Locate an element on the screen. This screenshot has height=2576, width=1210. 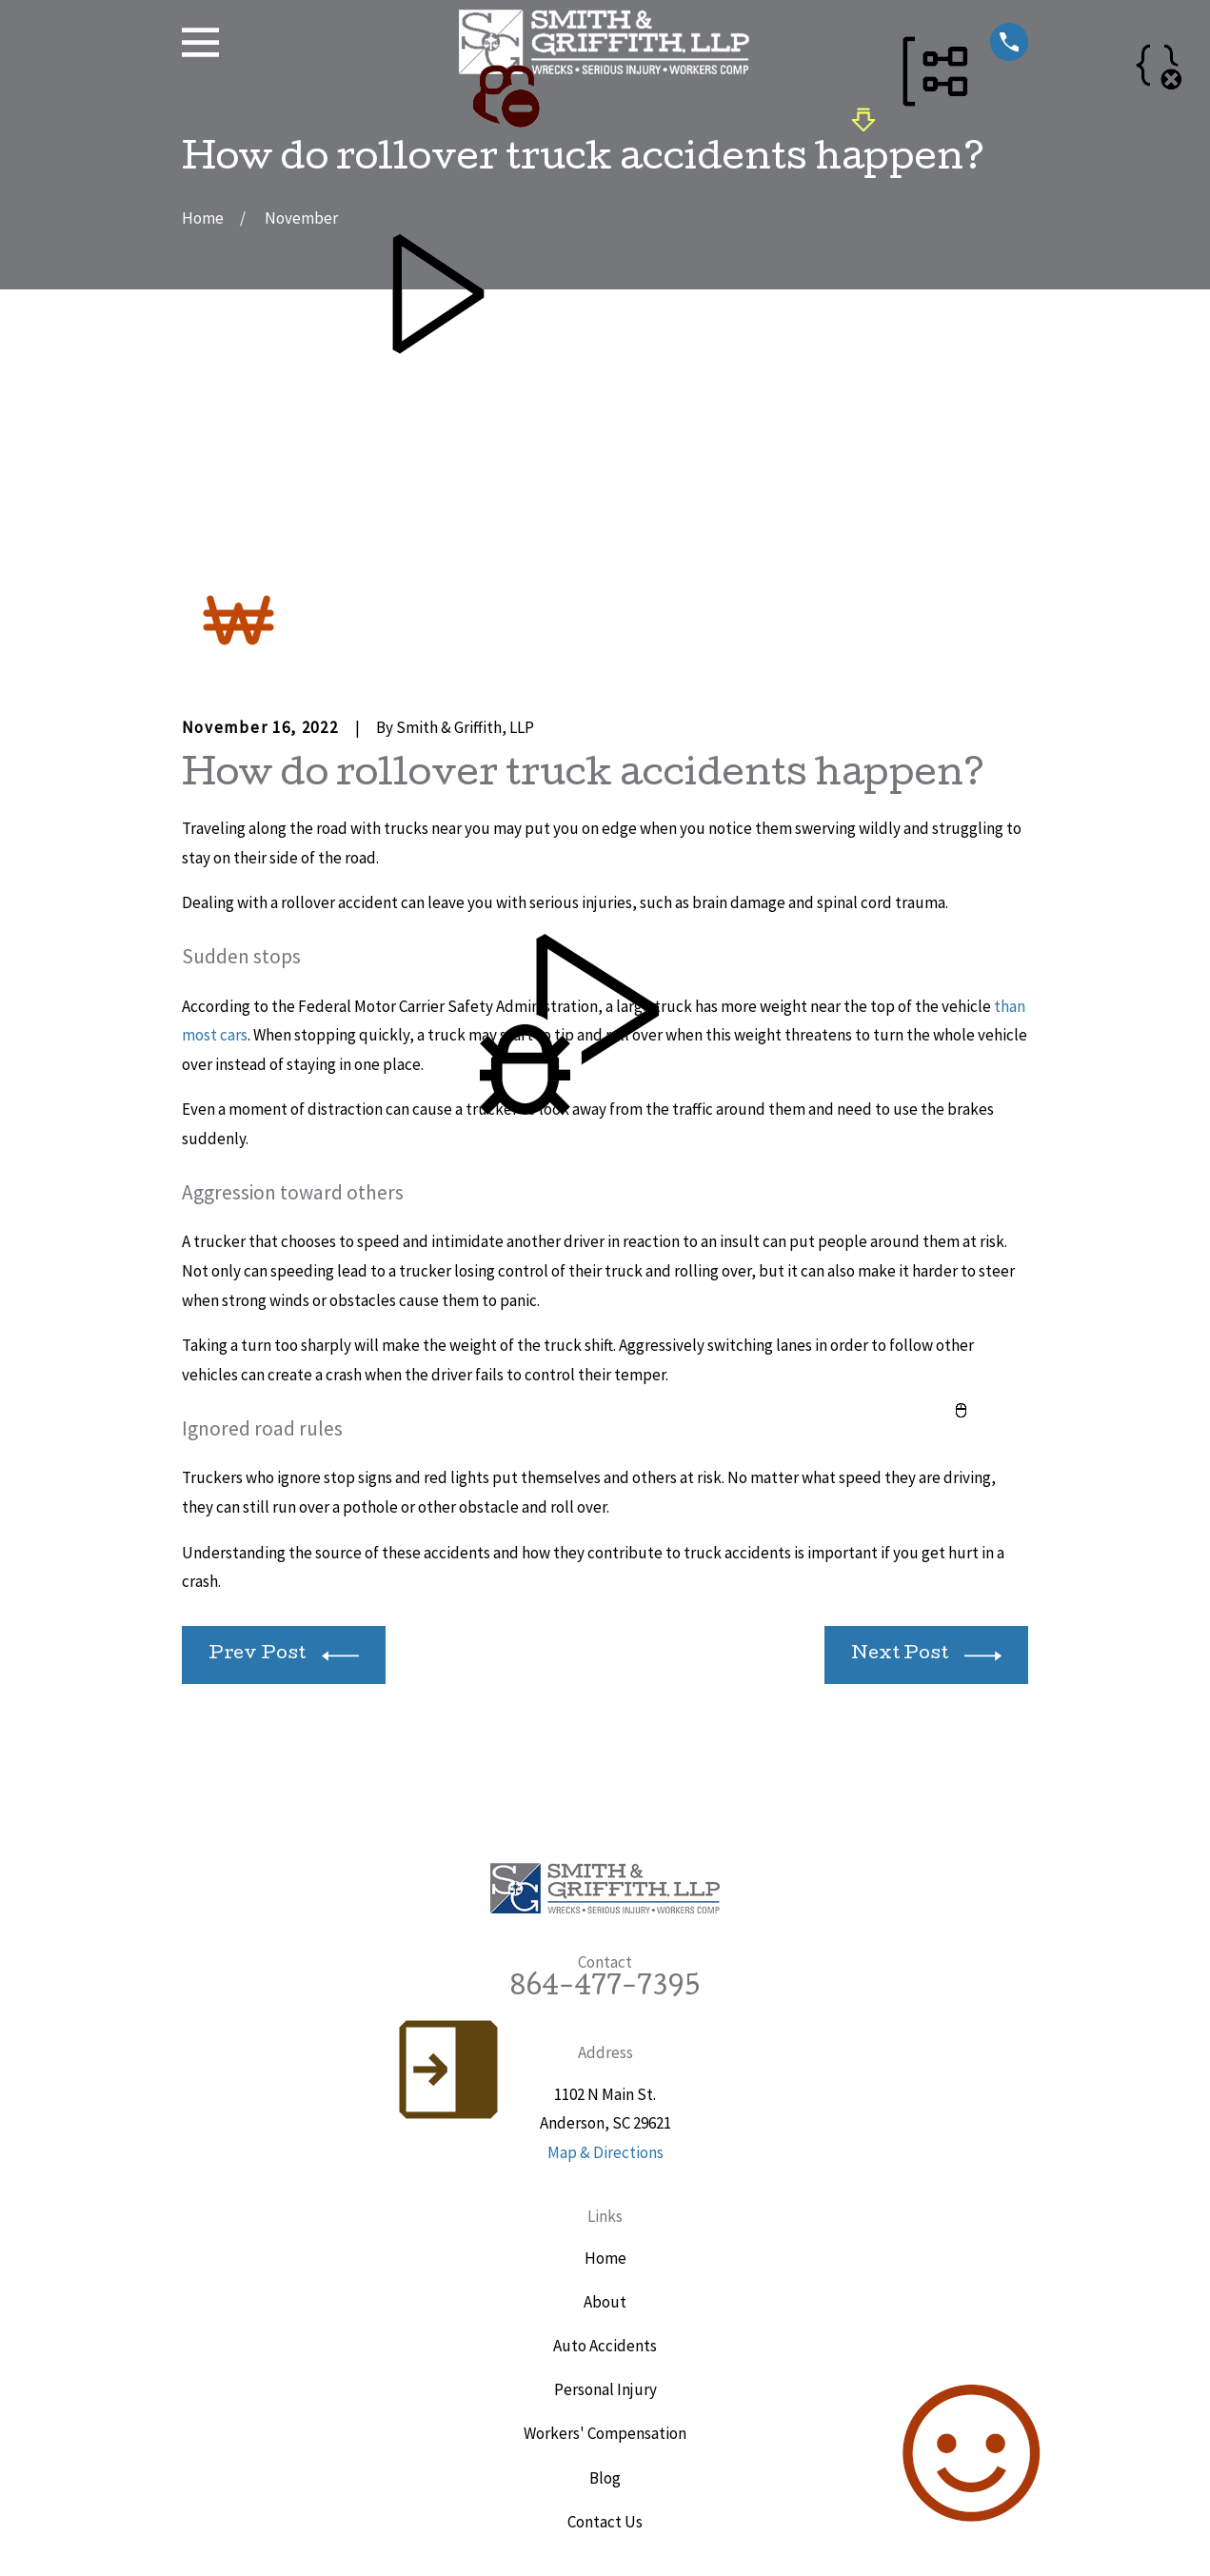
dock panel to the right side of the editor is located at coordinates (448, 2070).